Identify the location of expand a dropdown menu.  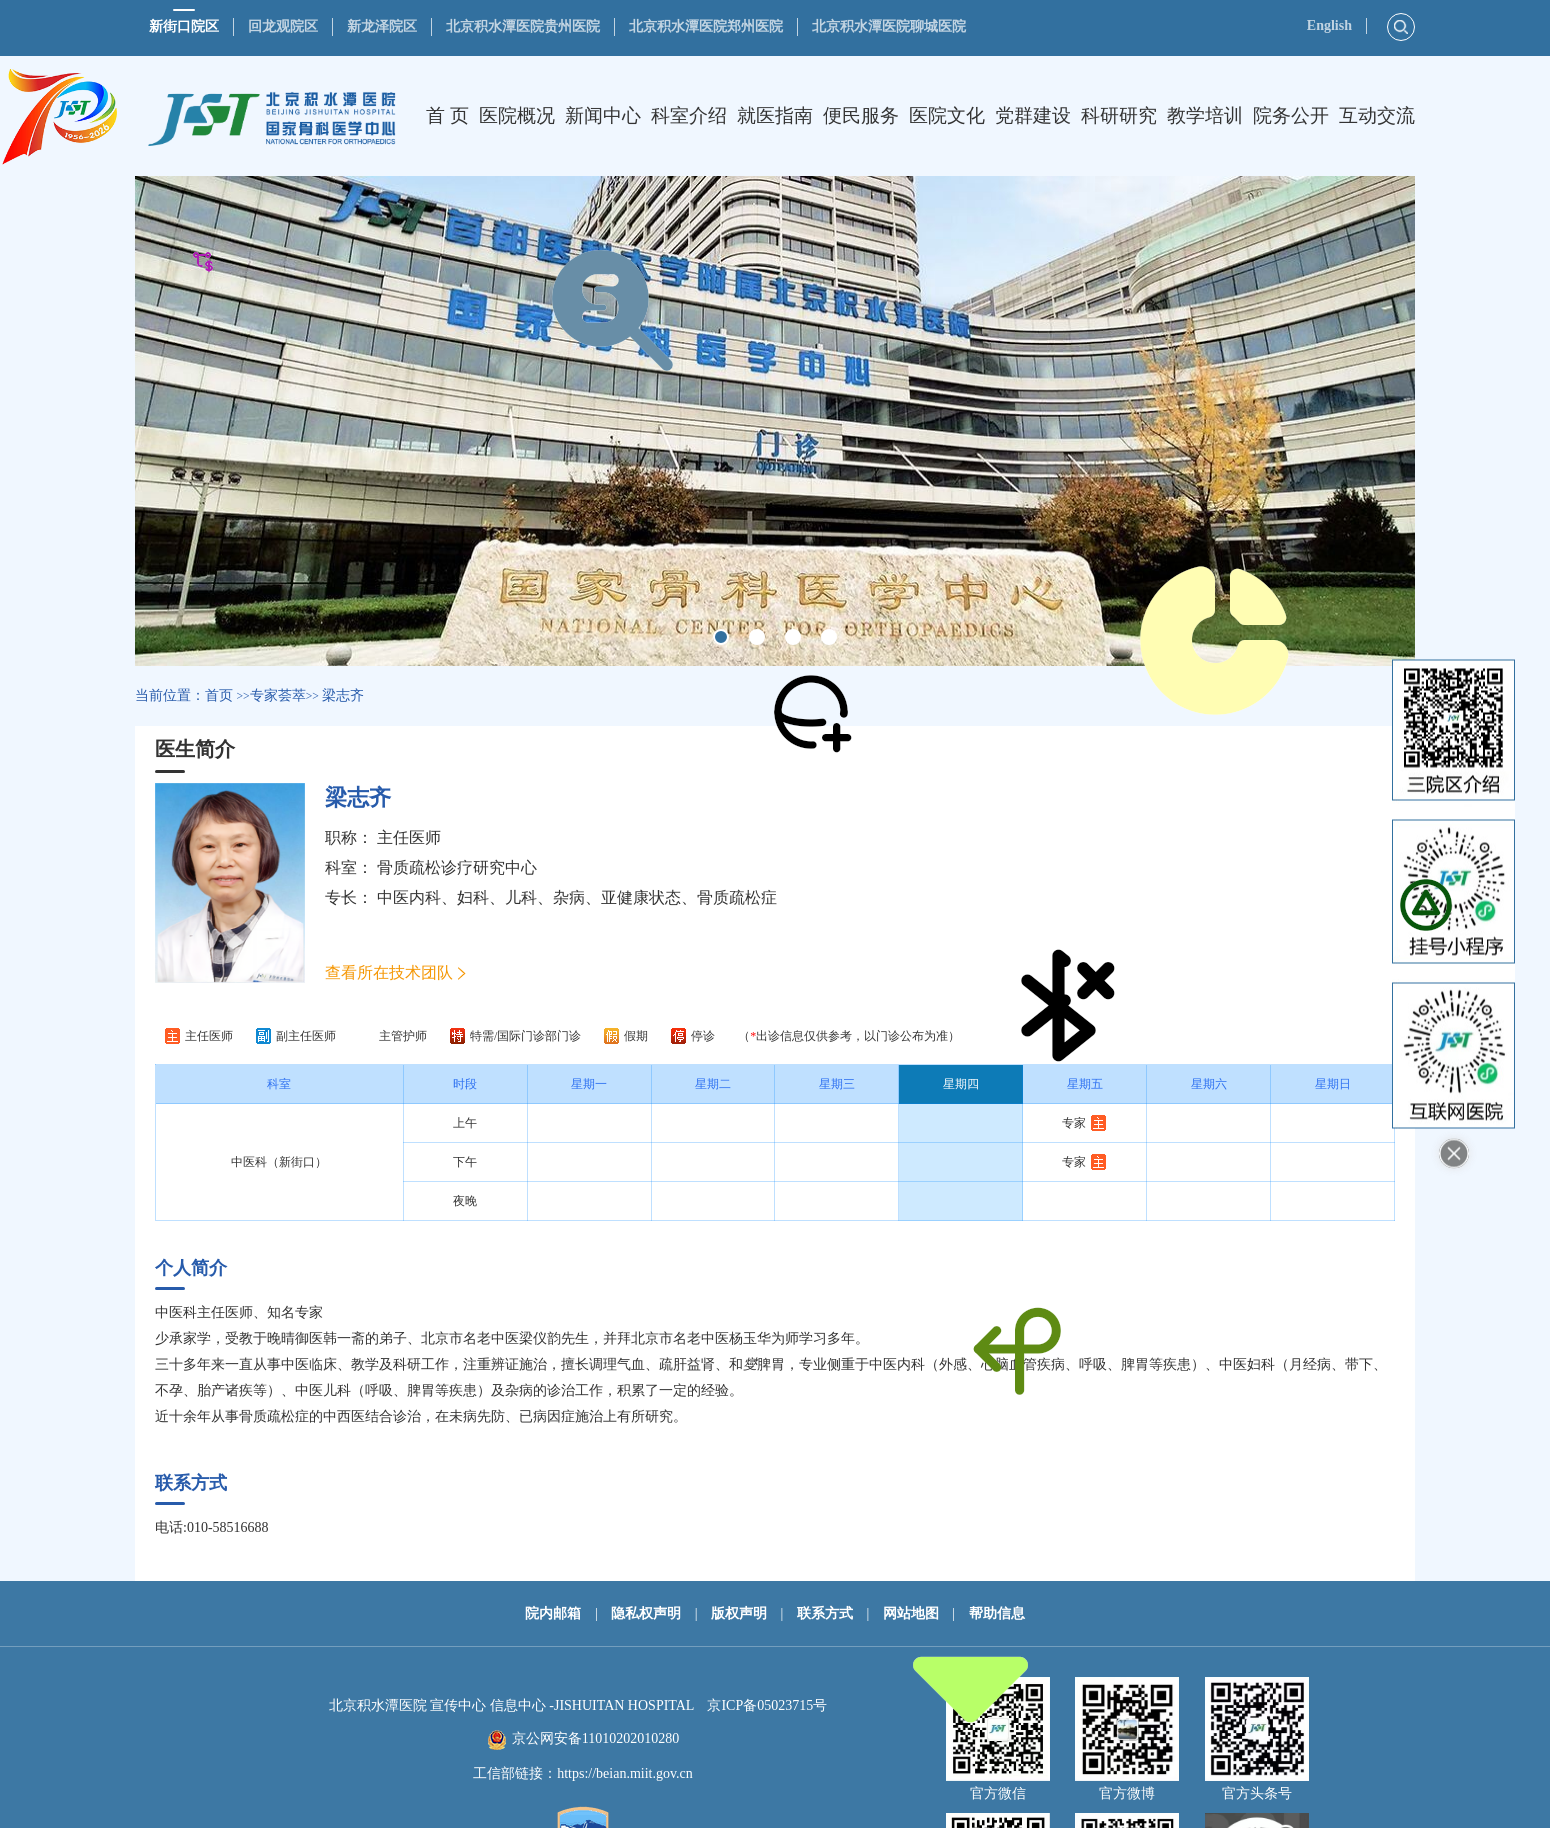
(970, 1681).